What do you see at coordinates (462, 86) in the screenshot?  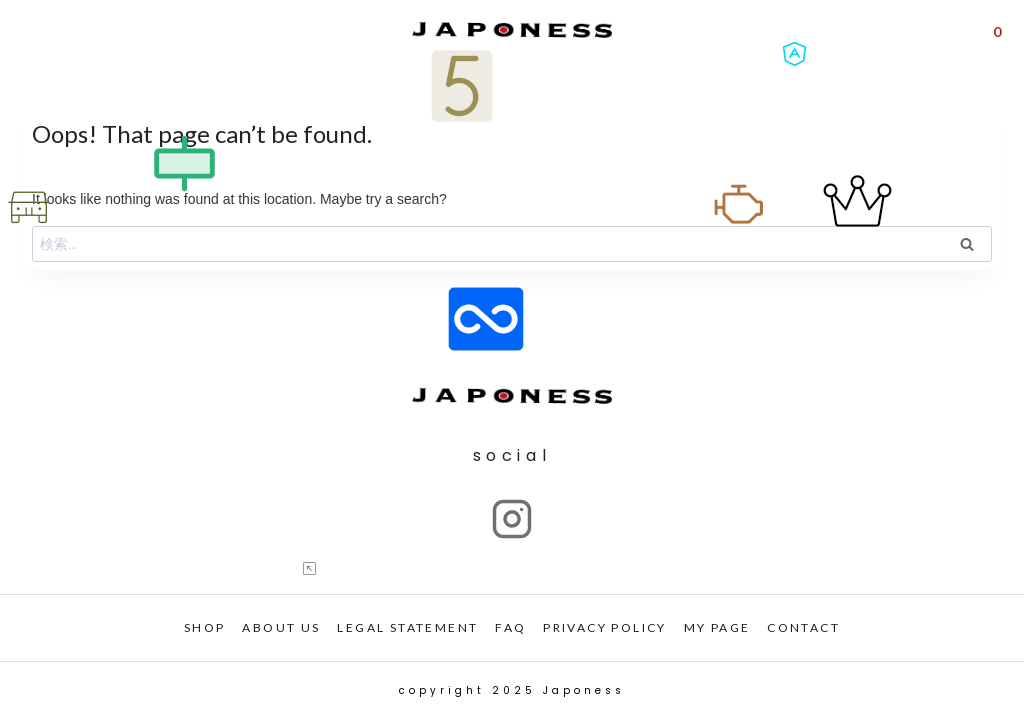 I see `indicates the number five in a sequence or list` at bounding box center [462, 86].